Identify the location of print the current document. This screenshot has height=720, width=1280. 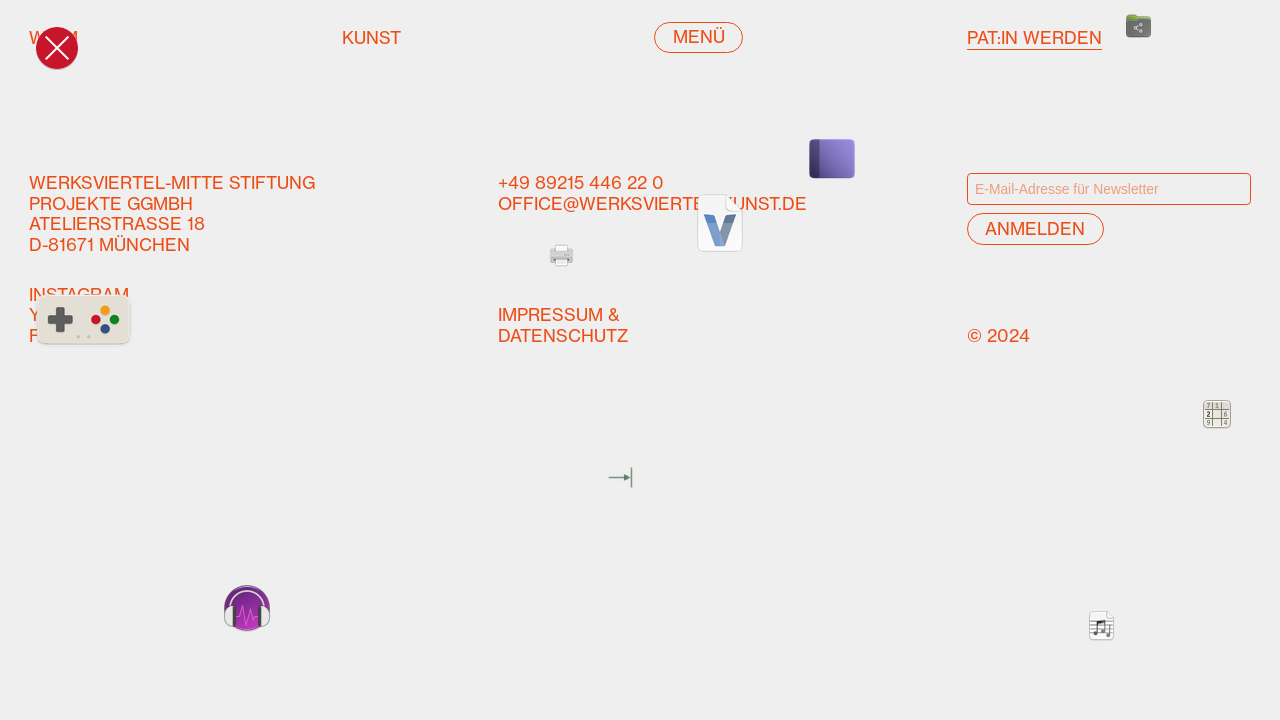
(561, 255).